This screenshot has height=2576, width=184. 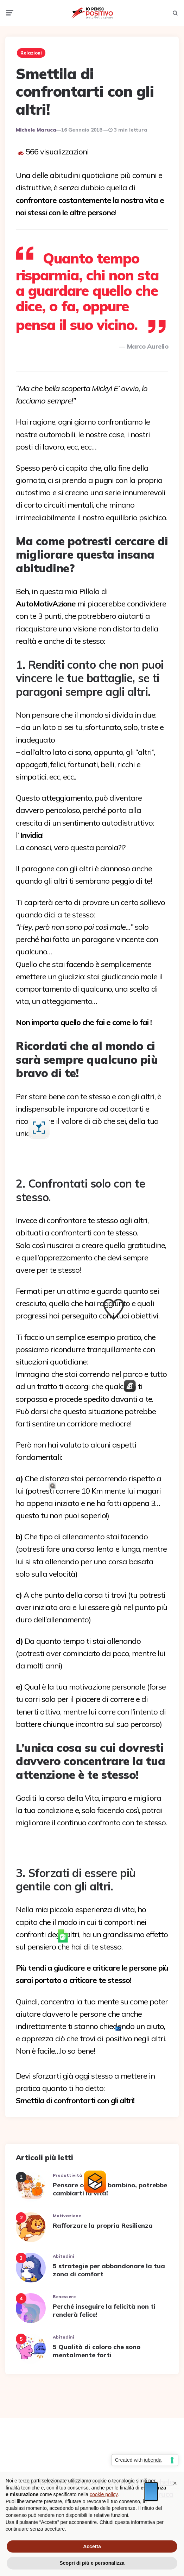 What do you see at coordinates (130, 1386) in the screenshot?
I see `open ImageMagick display application` at bounding box center [130, 1386].